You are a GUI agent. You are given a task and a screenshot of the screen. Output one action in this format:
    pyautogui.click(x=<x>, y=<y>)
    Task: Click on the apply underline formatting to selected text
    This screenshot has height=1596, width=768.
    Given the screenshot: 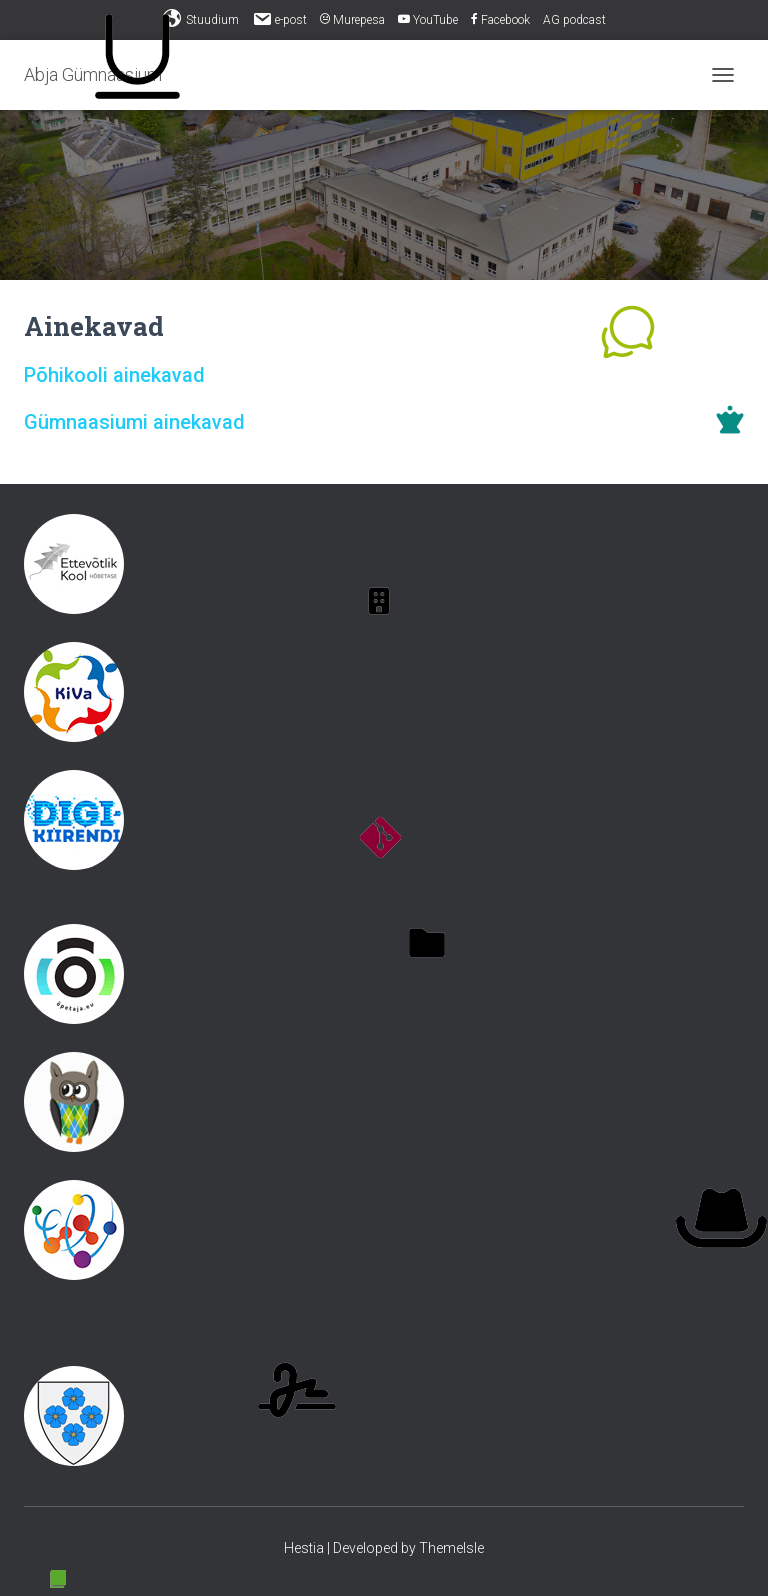 What is the action you would take?
    pyautogui.click(x=137, y=56)
    